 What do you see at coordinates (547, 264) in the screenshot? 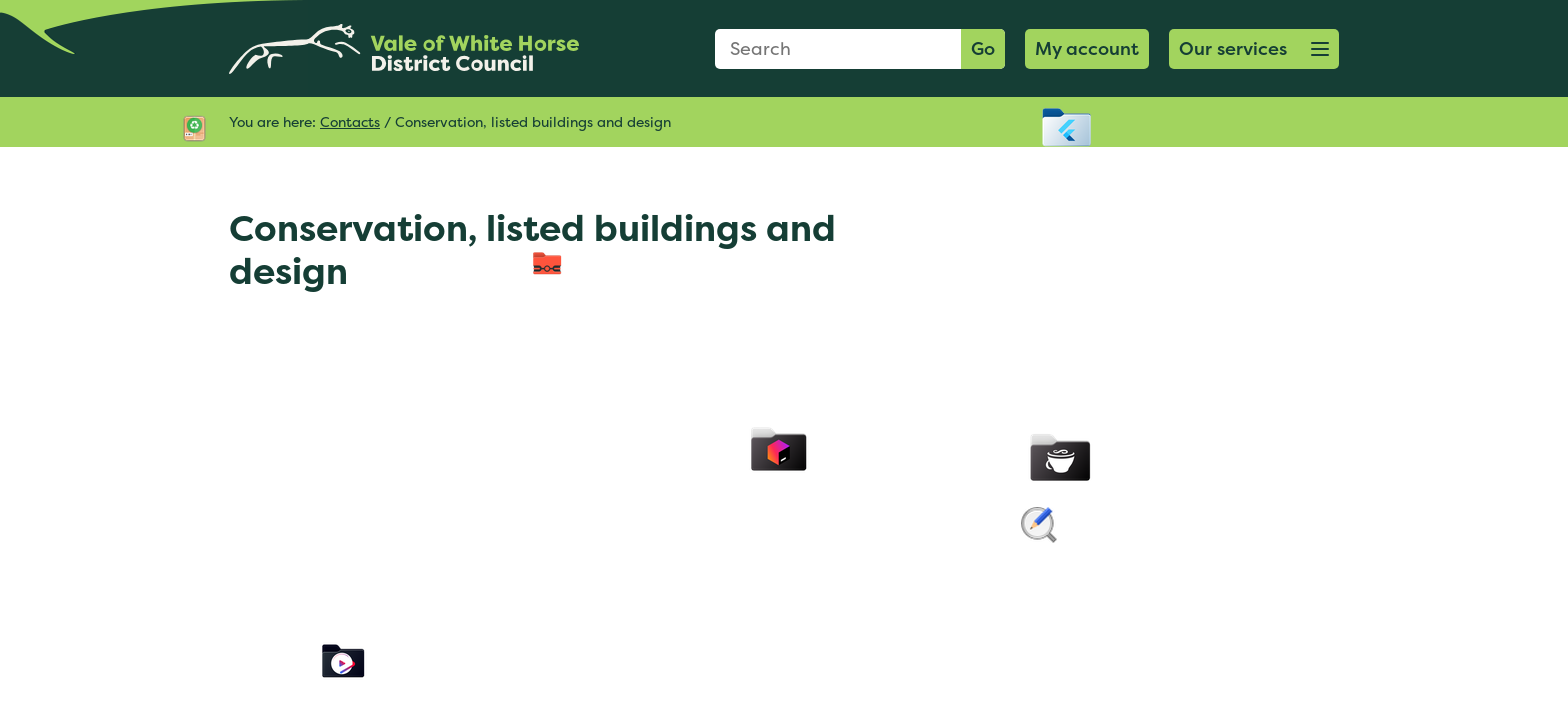
I see `open folder containing cherish ball pokémon or event pokémon` at bounding box center [547, 264].